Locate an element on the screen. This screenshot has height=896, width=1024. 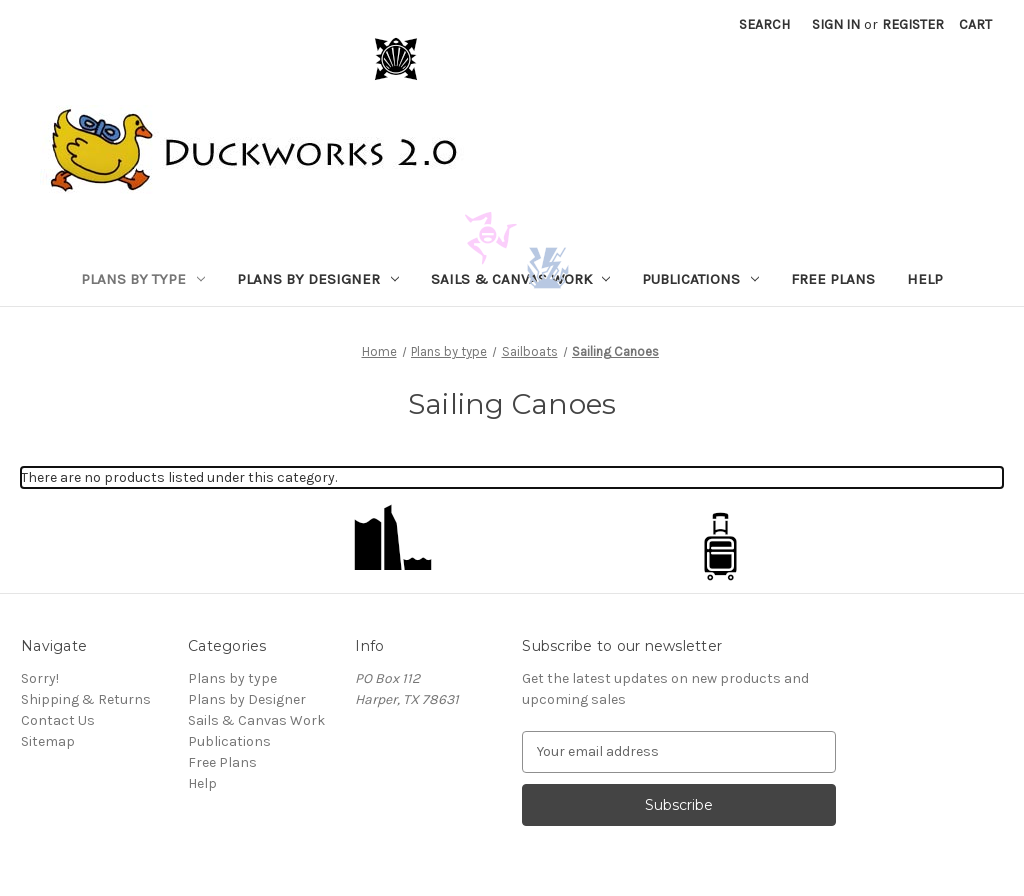
indicates energy discharge or power dispersal is located at coordinates (548, 268).